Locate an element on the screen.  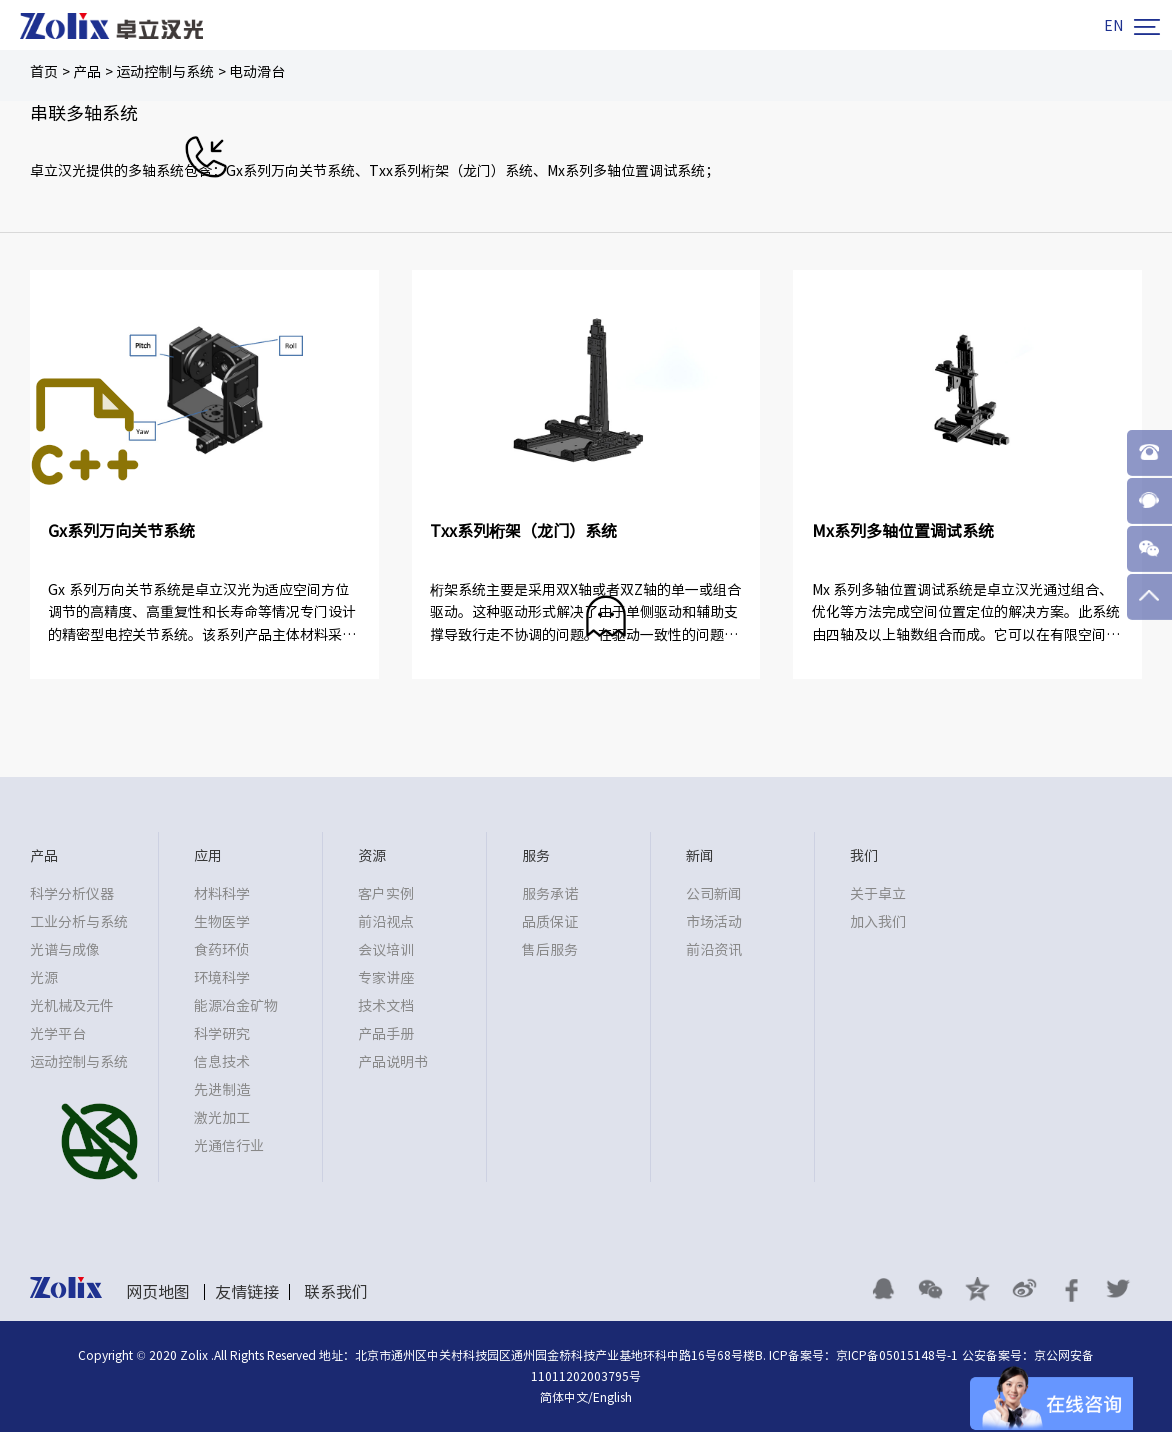
camera aperture disabled is located at coordinates (99, 1141).